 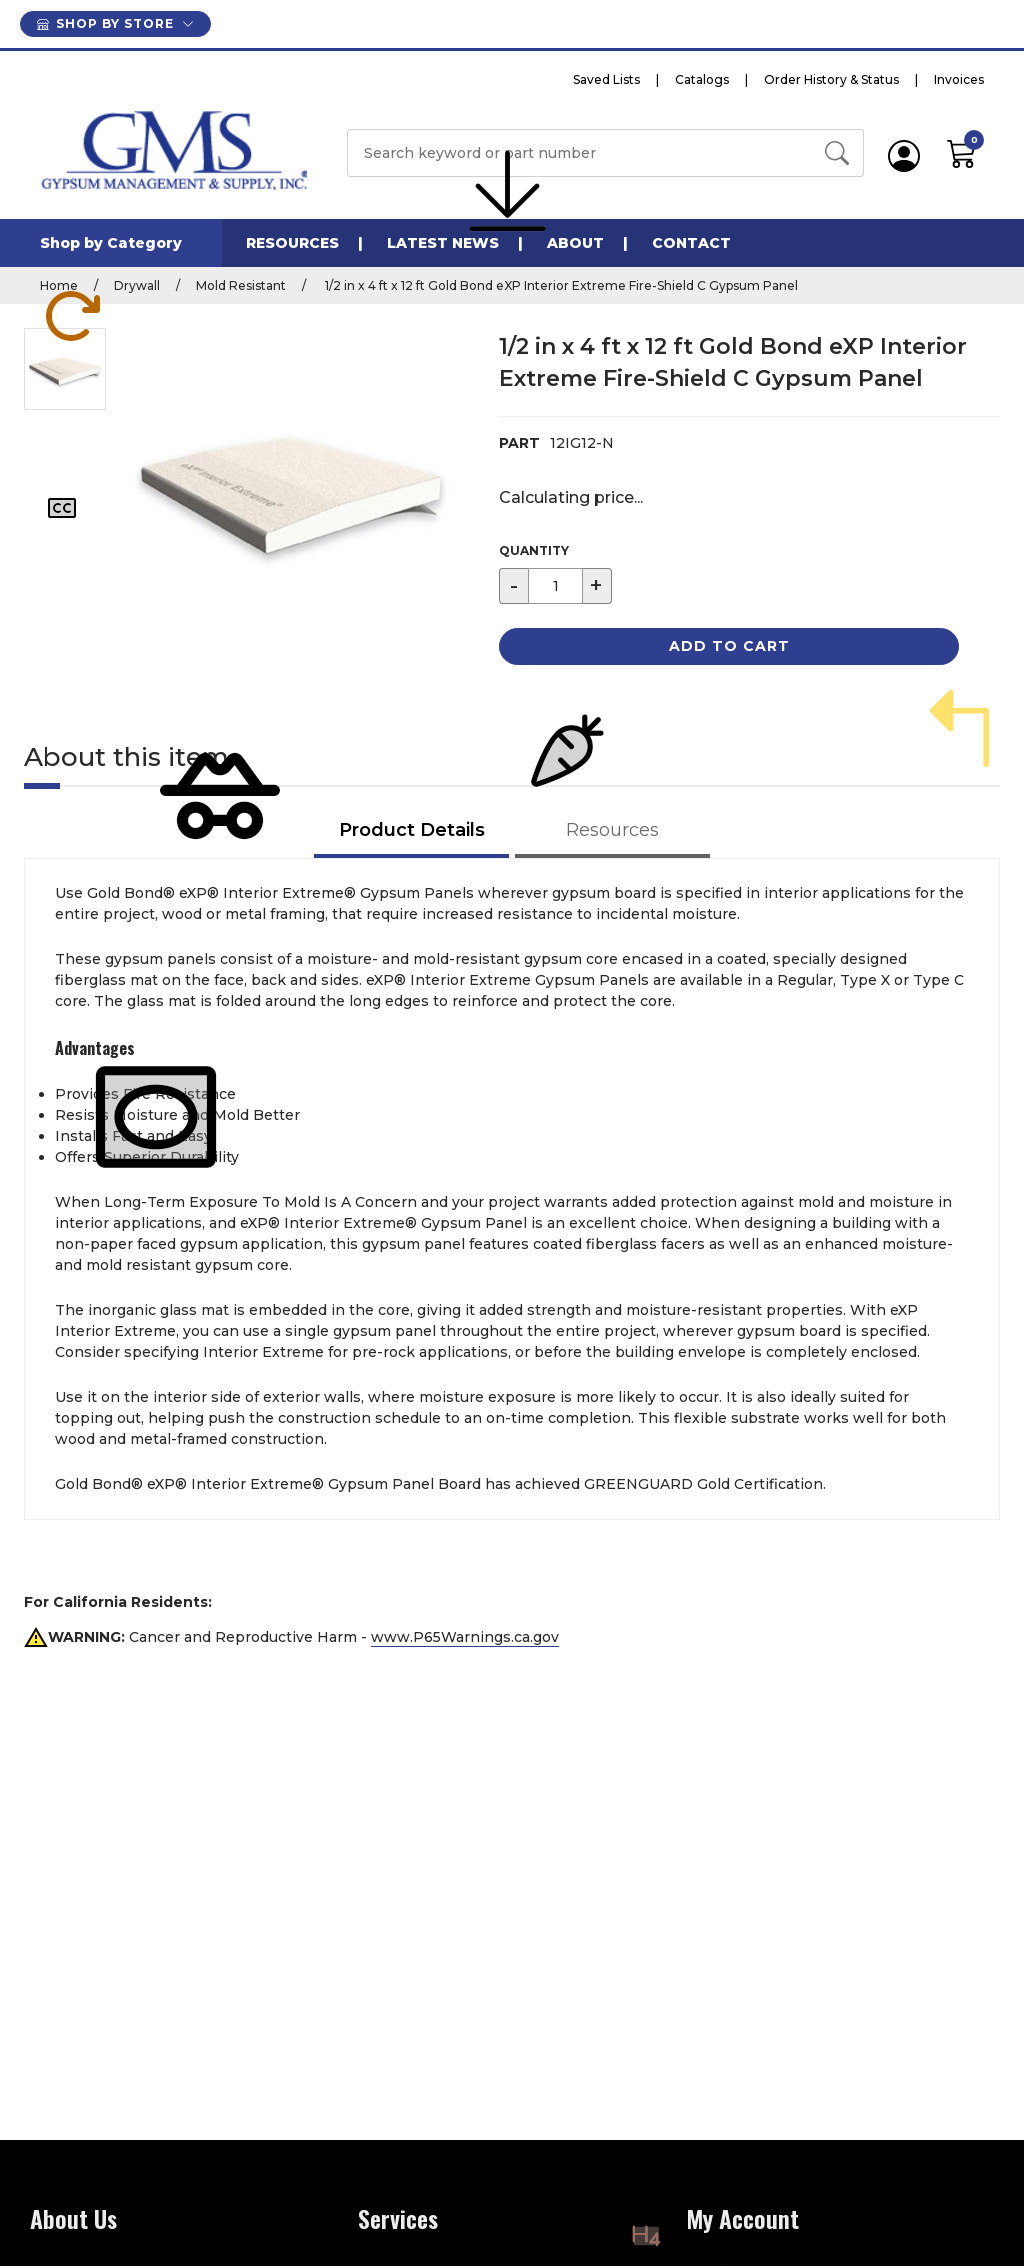 What do you see at coordinates (220, 796) in the screenshot?
I see `access incognito or private browsing mode` at bounding box center [220, 796].